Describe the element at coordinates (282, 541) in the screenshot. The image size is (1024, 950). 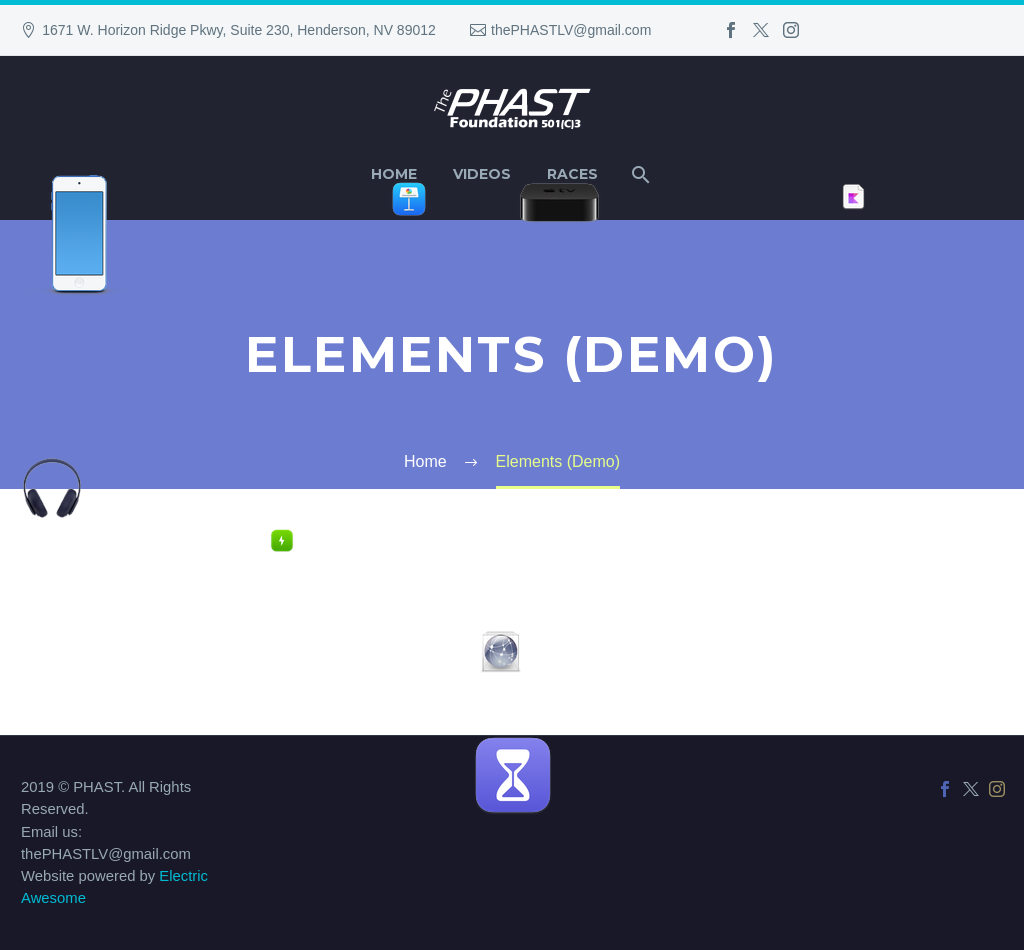
I see `access power management settings` at that location.